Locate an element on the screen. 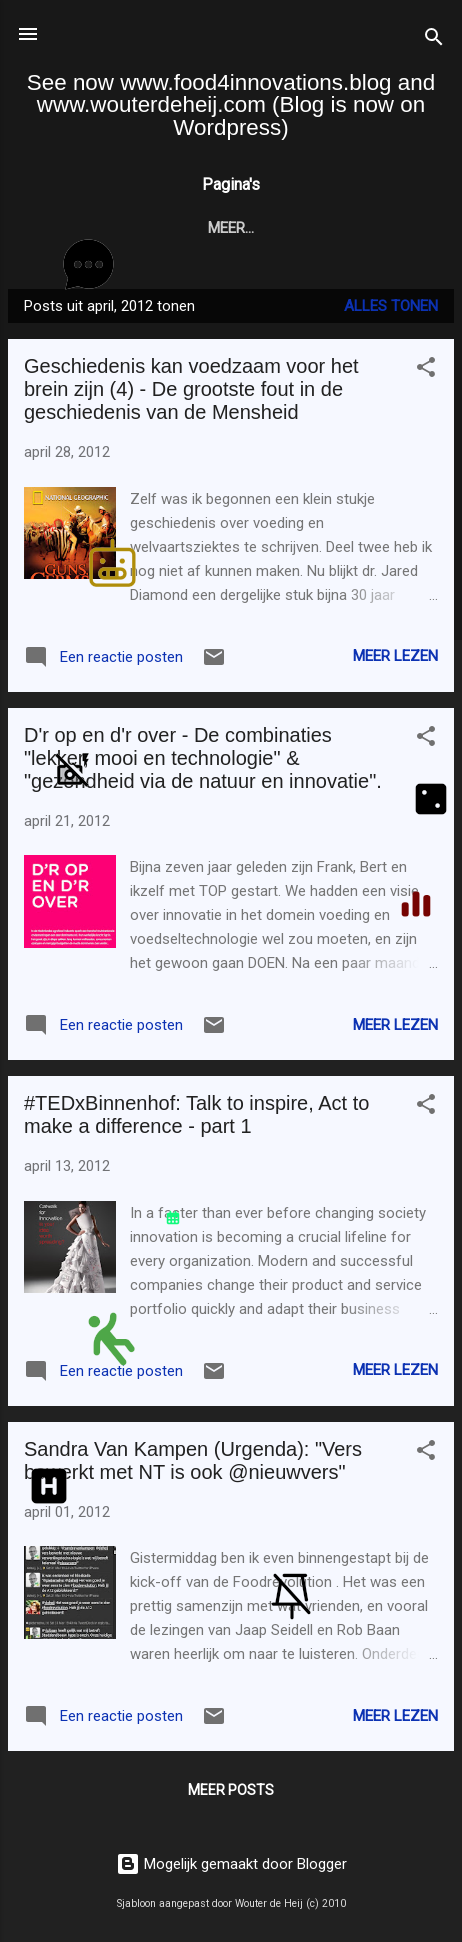 This screenshot has height=1942, width=462. view calendar with scheduled events is located at coordinates (173, 1218).